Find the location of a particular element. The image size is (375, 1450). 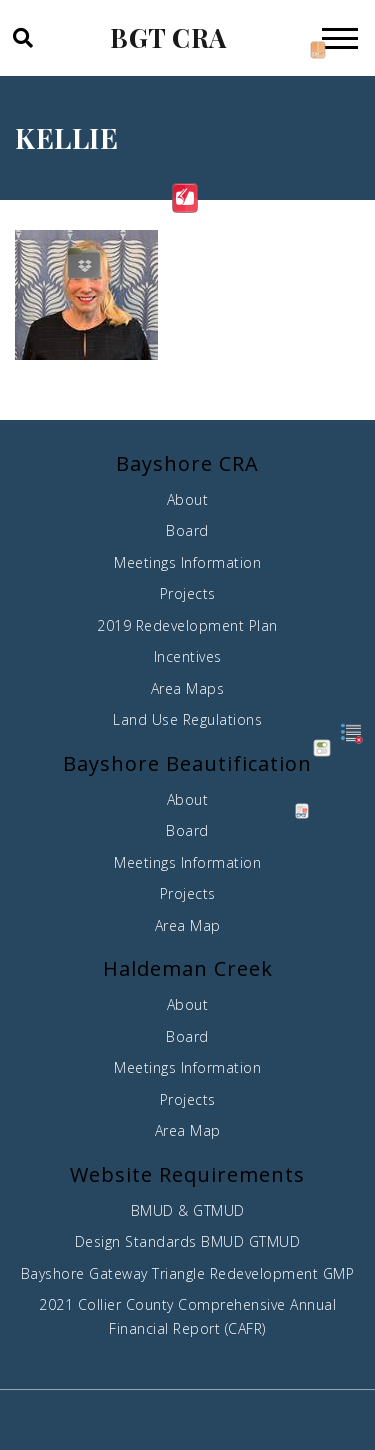

a compressed or archived file is located at coordinates (318, 50).